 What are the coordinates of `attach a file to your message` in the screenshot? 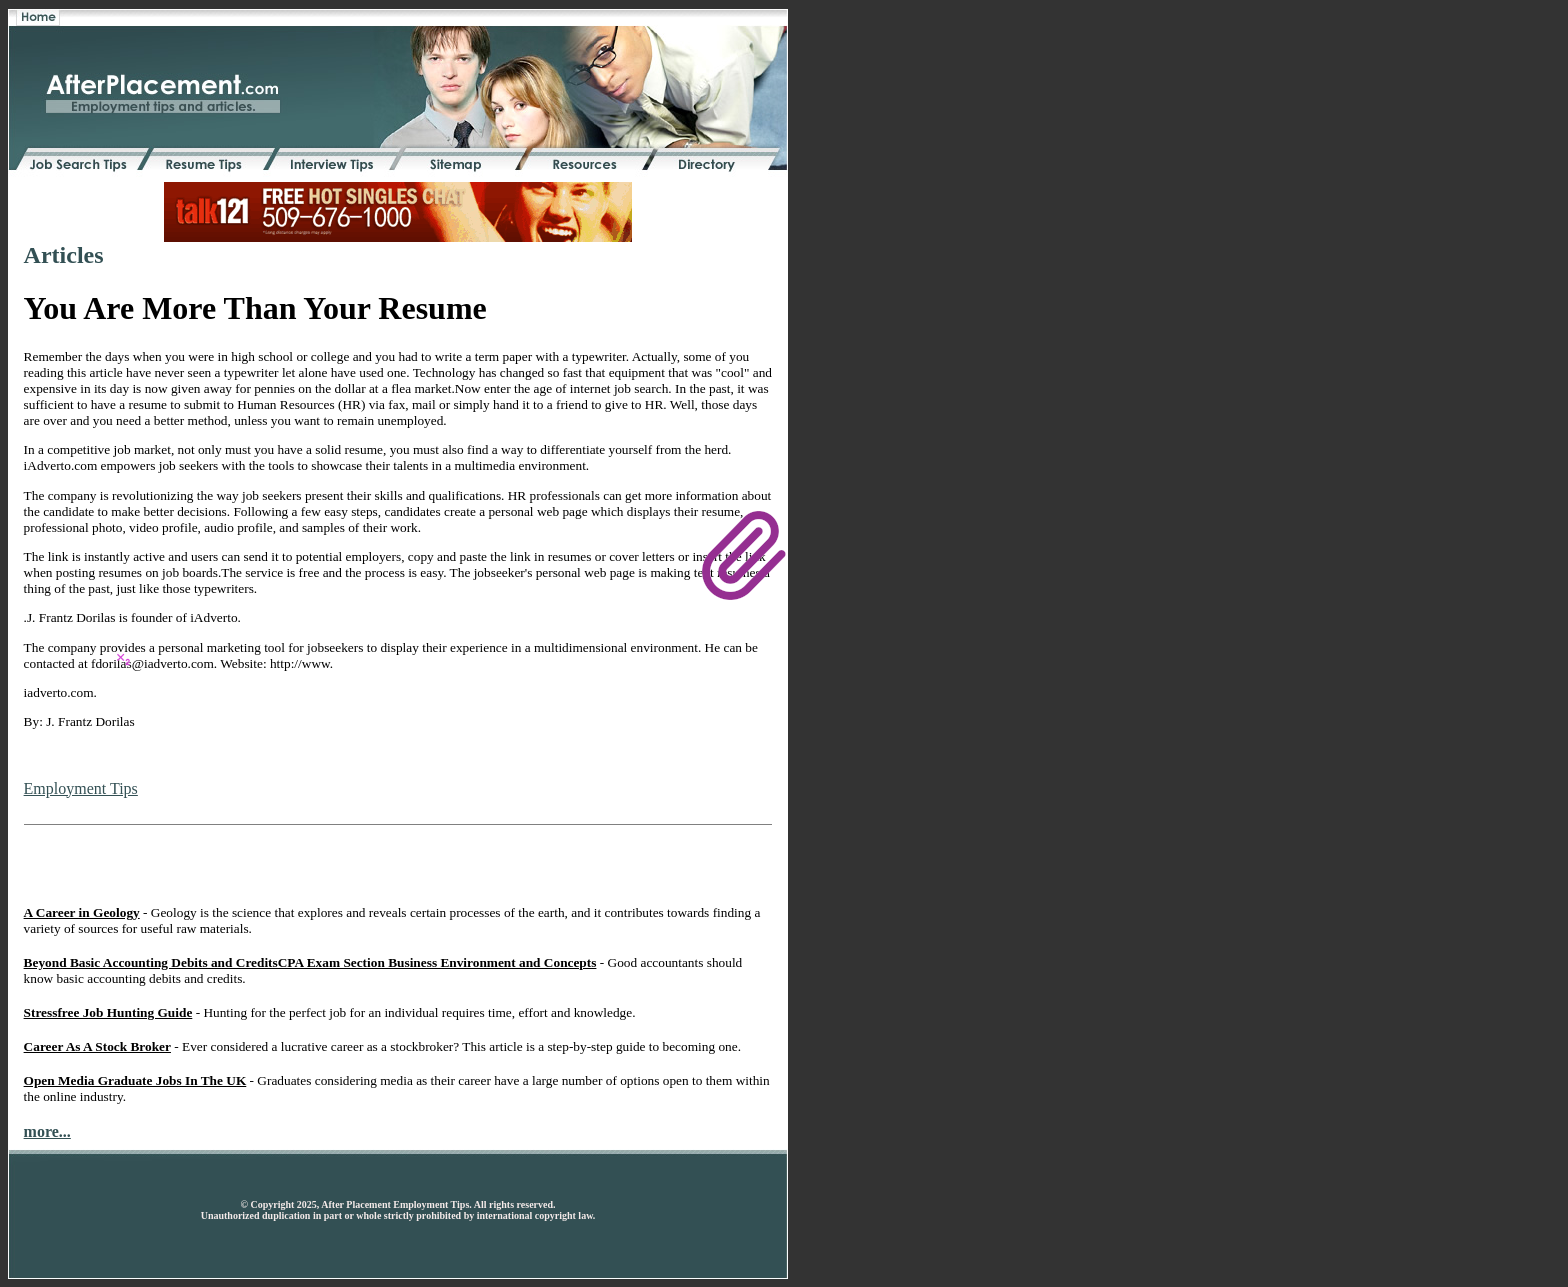 It's located at (742, 555).